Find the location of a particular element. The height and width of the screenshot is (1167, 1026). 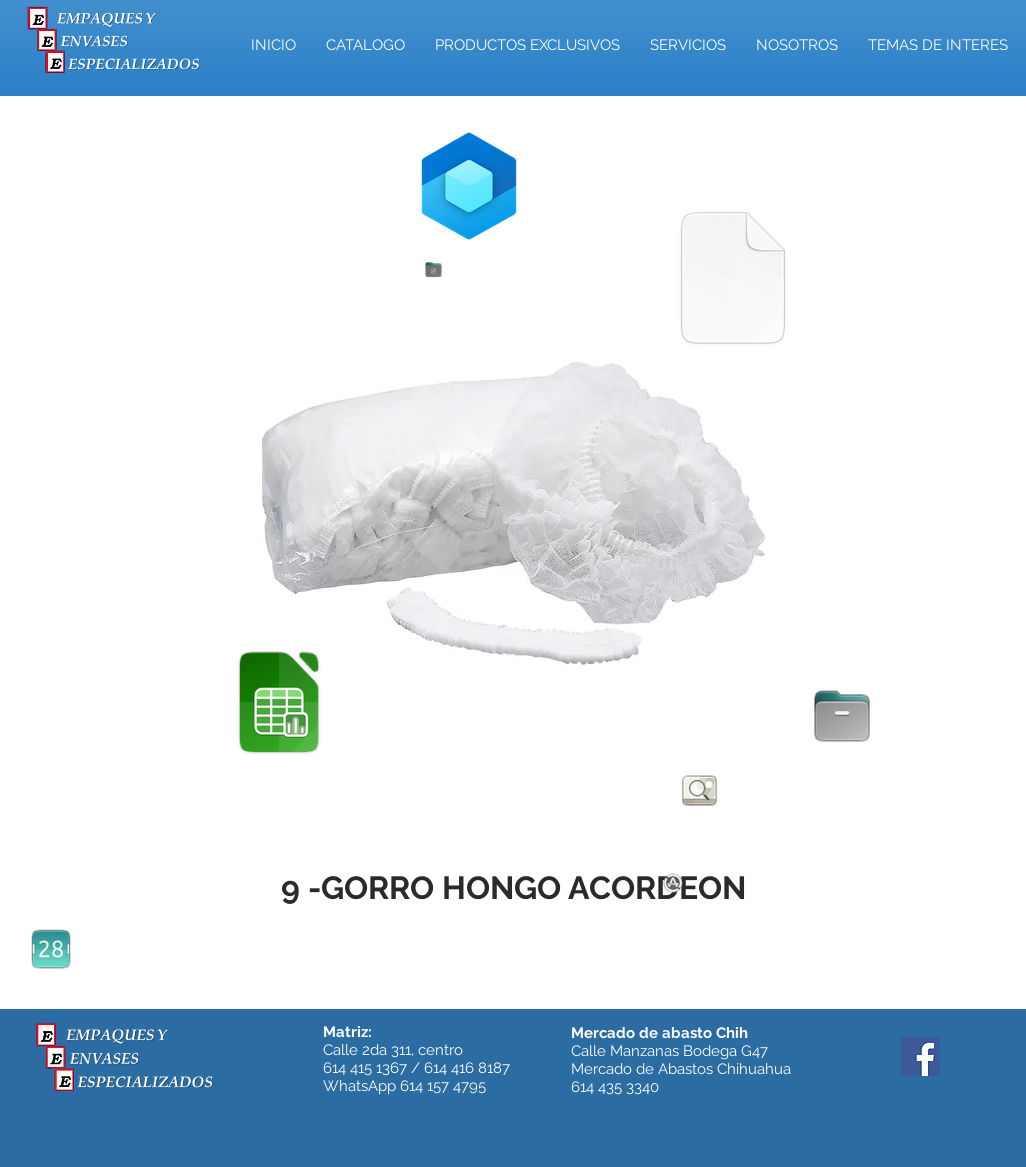

open LibreOffice Calc spreadsheet application is located at coordinates (279, 702).